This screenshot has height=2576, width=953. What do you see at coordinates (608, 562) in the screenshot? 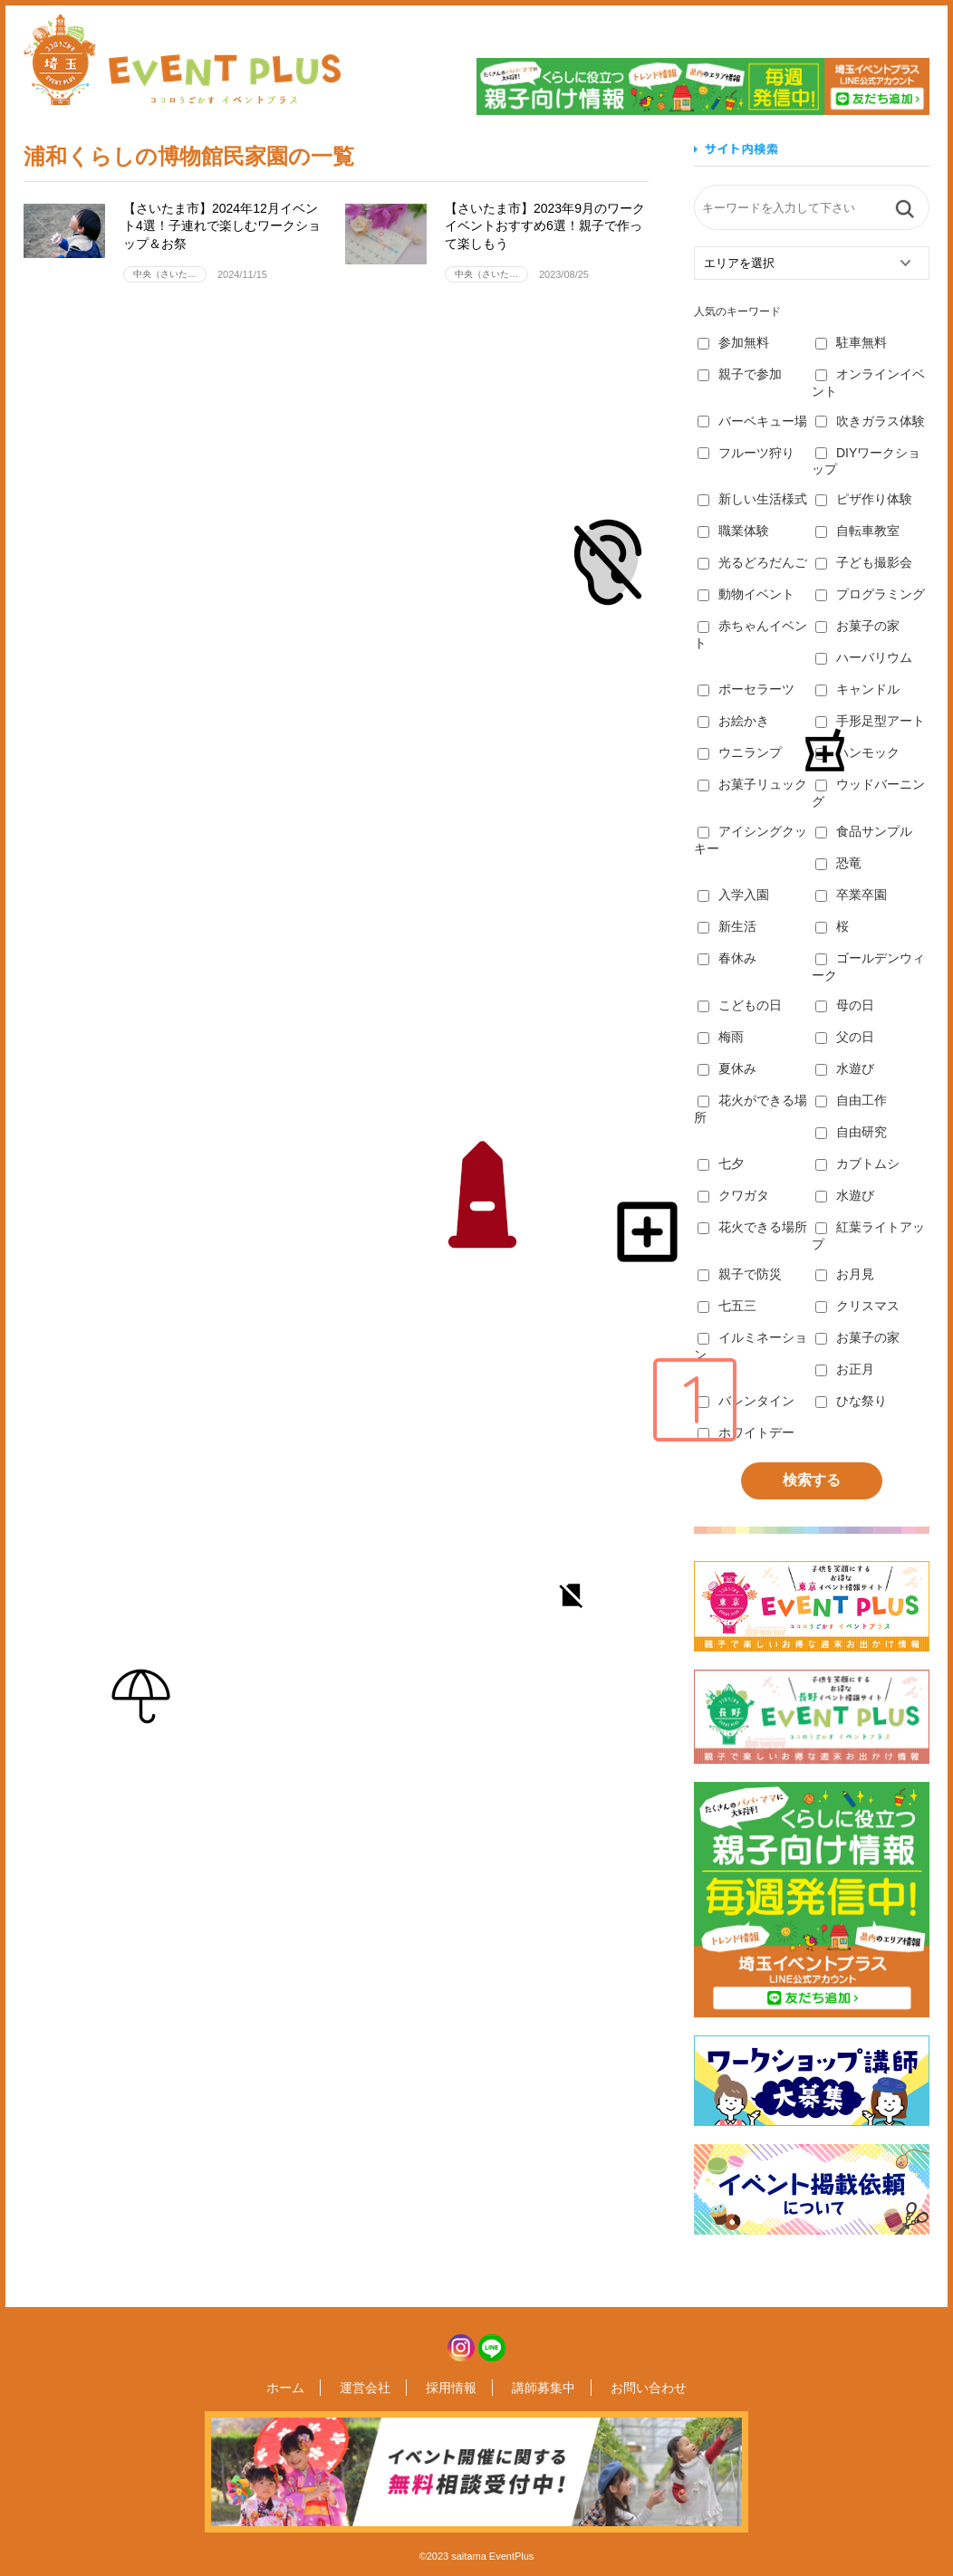
I see `mute audio or disable sound` at bounding box center [608, 562].